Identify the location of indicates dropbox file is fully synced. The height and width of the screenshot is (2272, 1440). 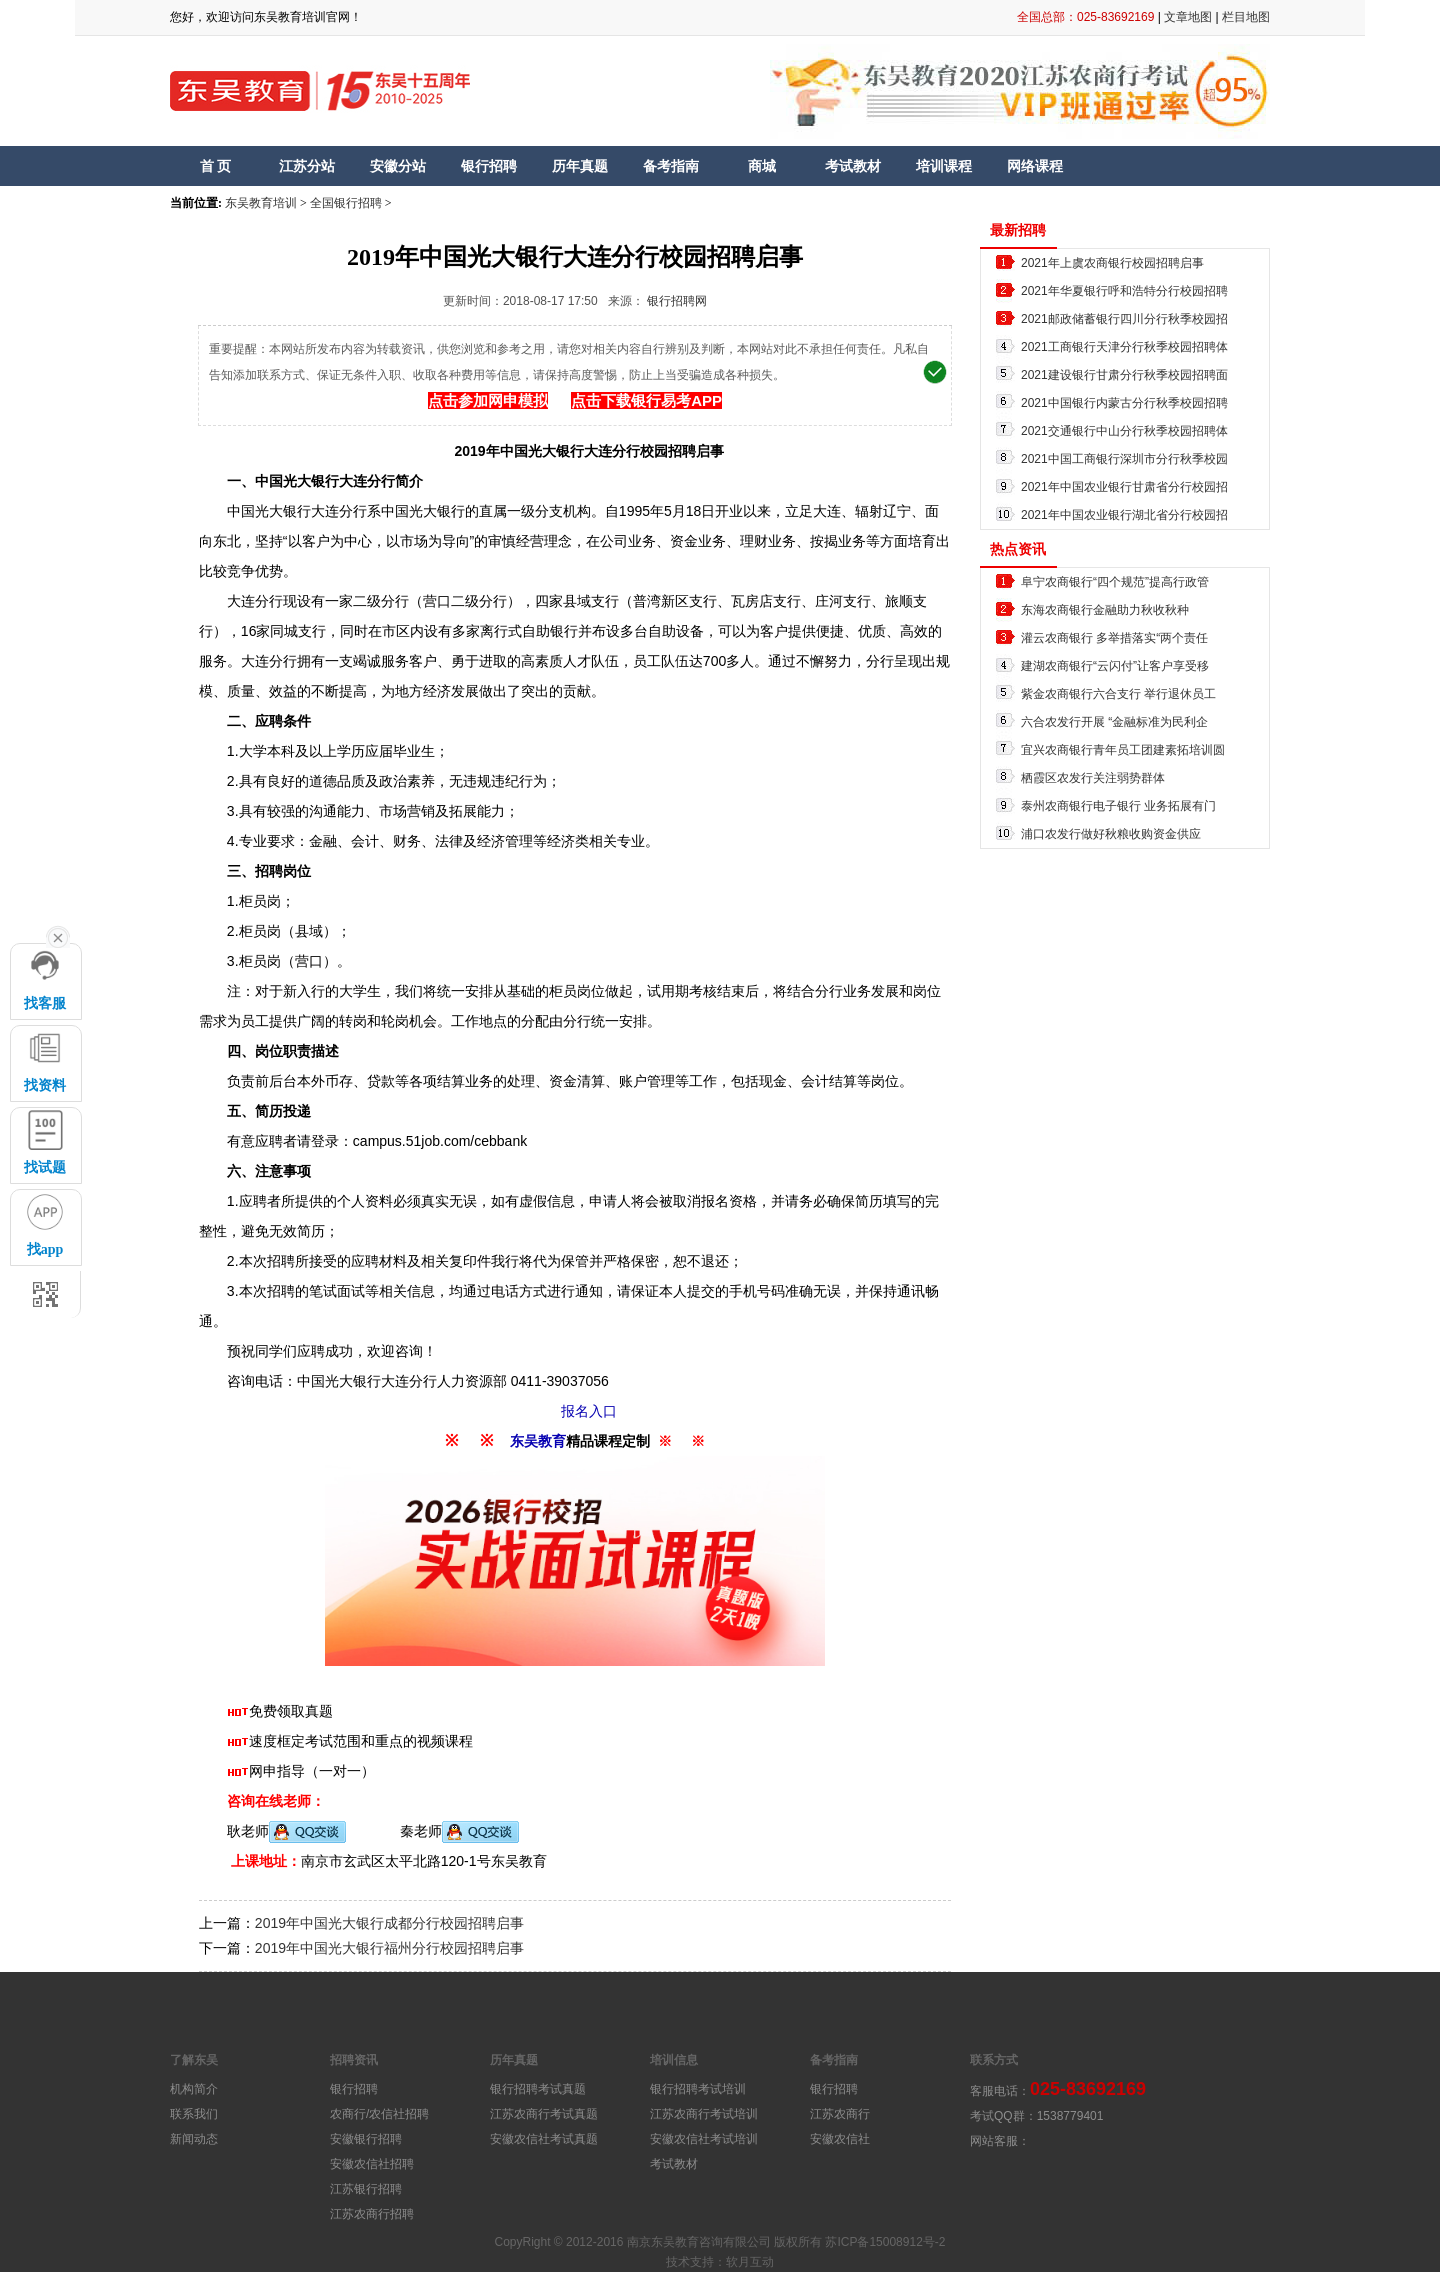
(935, 372).